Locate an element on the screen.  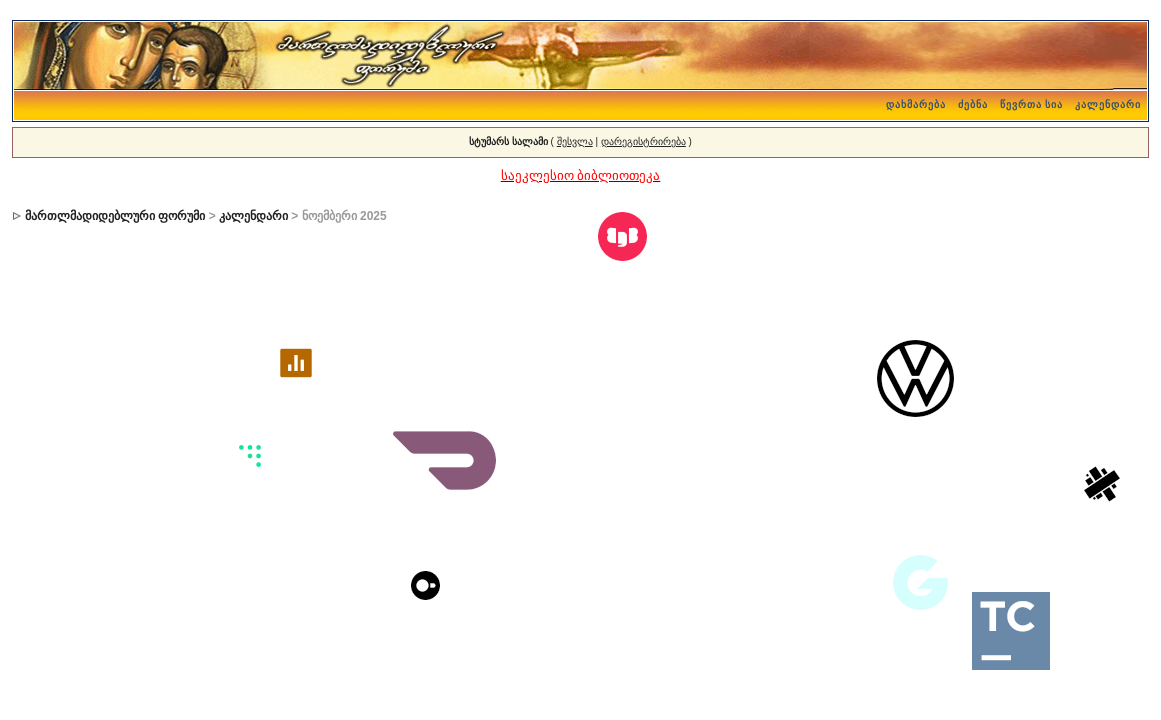
open the DoorDash app is located at coordinates (444, 460).